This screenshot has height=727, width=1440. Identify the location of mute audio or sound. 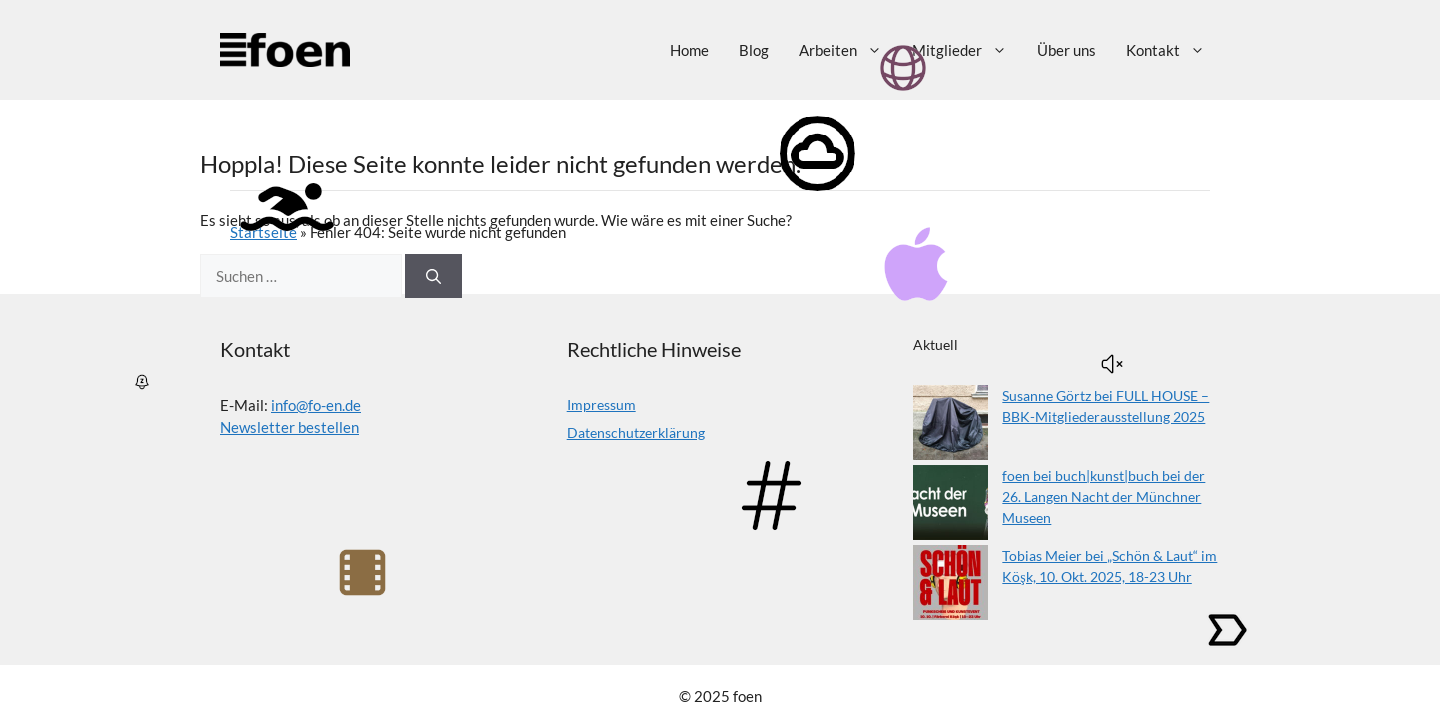
(1112, 364).